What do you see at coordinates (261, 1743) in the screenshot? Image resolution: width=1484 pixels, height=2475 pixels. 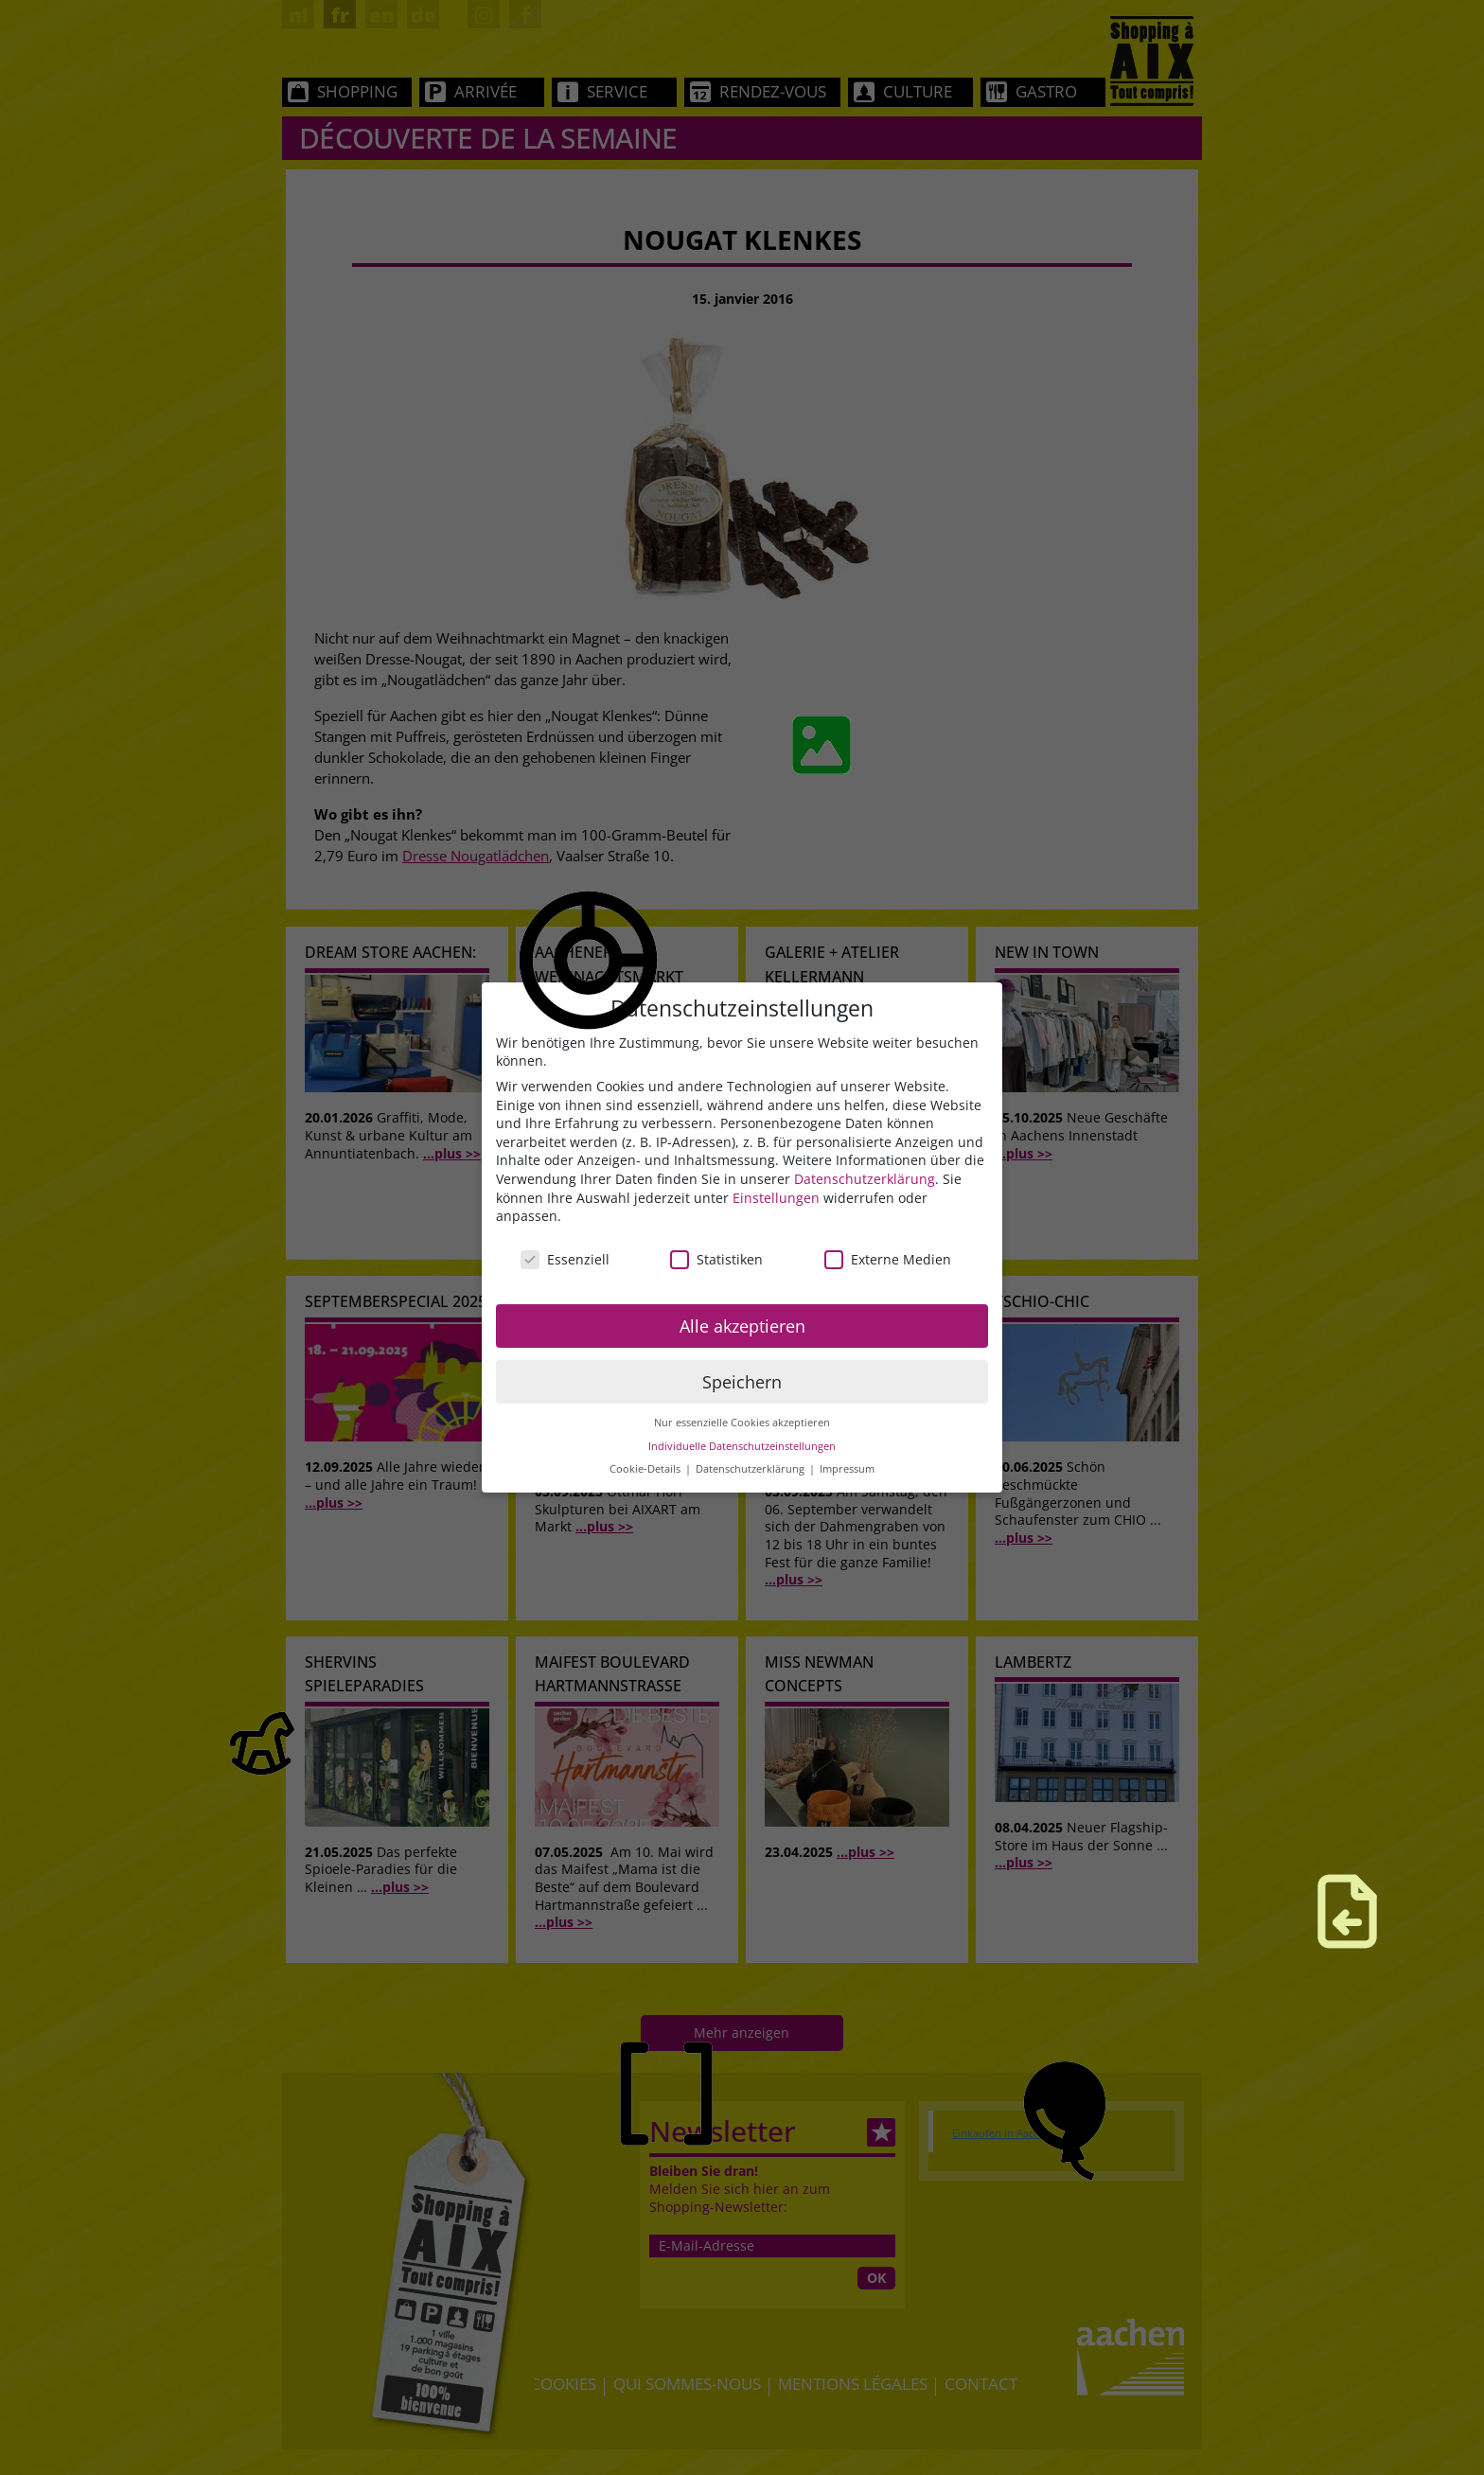 I see `access kids or children's section` at bounding box center [261, 1743].